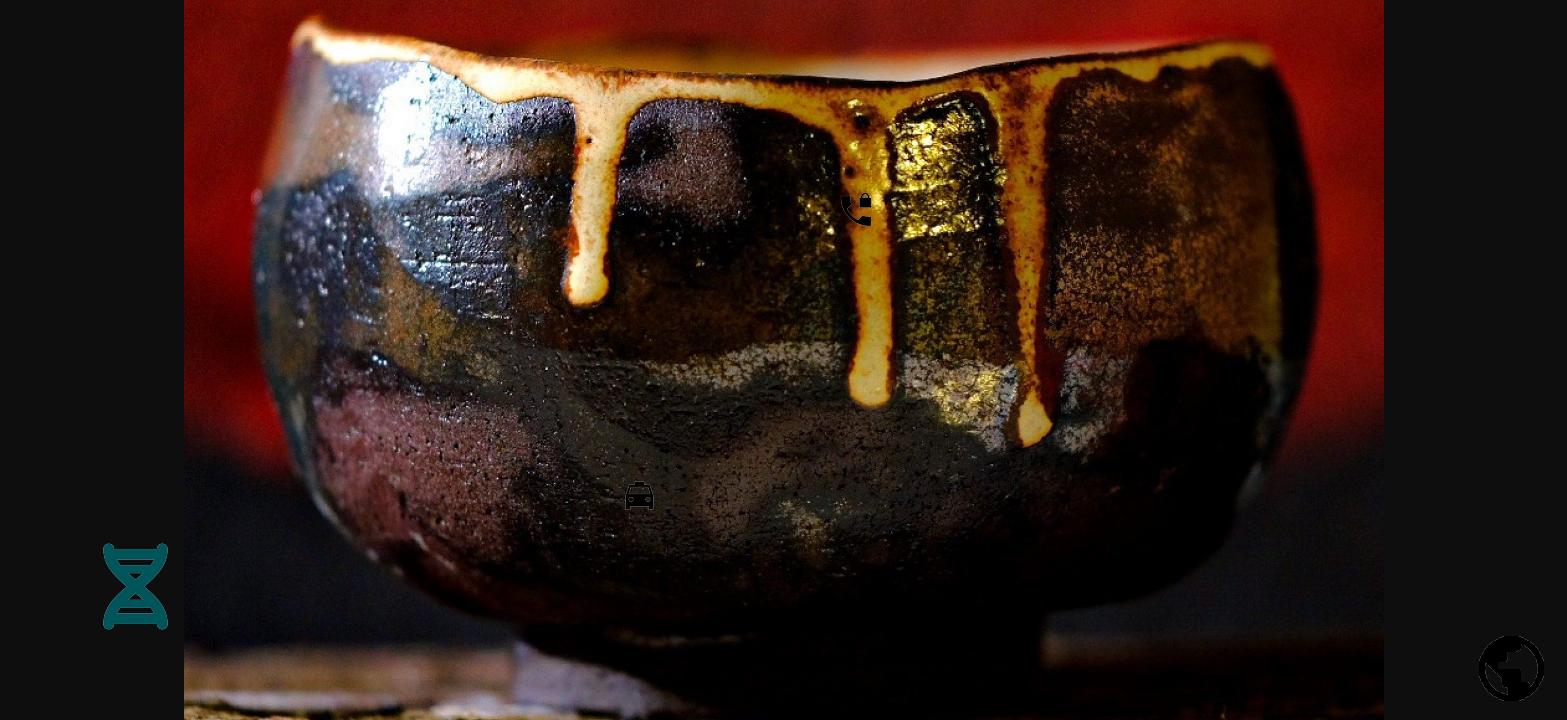  What do you see at coordinates (639, 495) in the screenshot?
I see `request a taxi or rideshare` at bounding box center [639, 495].